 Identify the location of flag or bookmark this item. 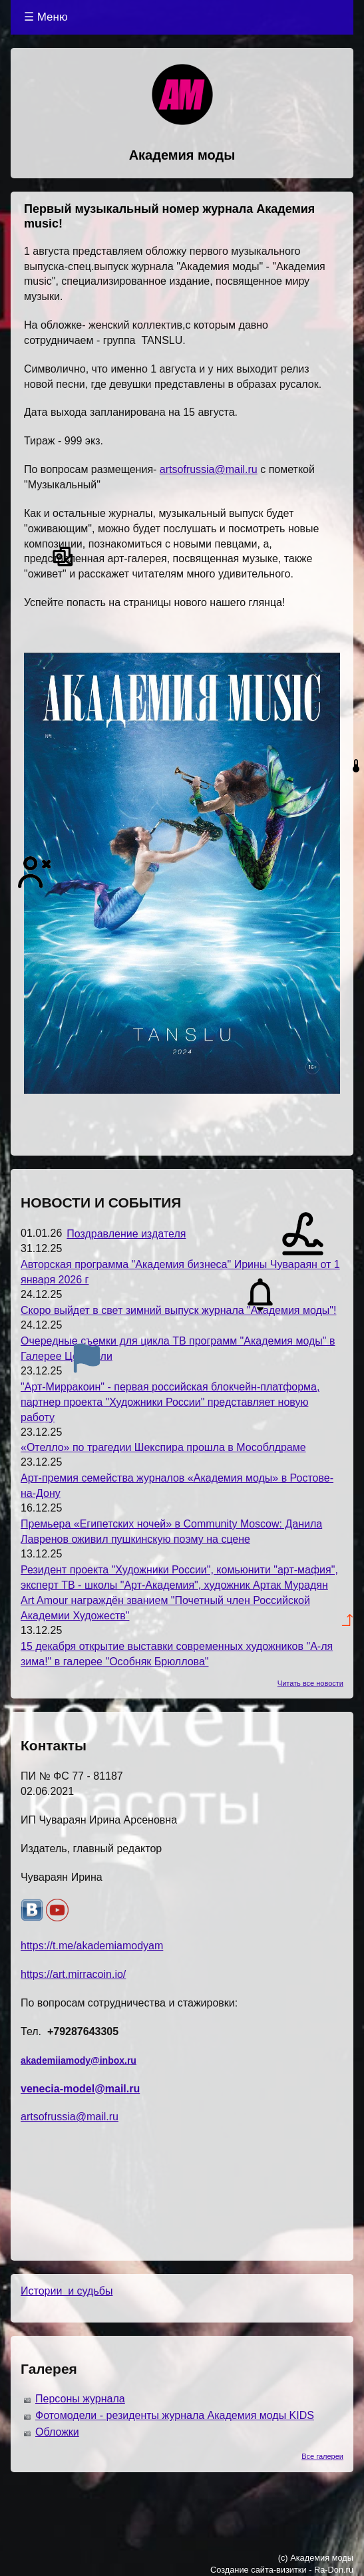
(87, 1358).